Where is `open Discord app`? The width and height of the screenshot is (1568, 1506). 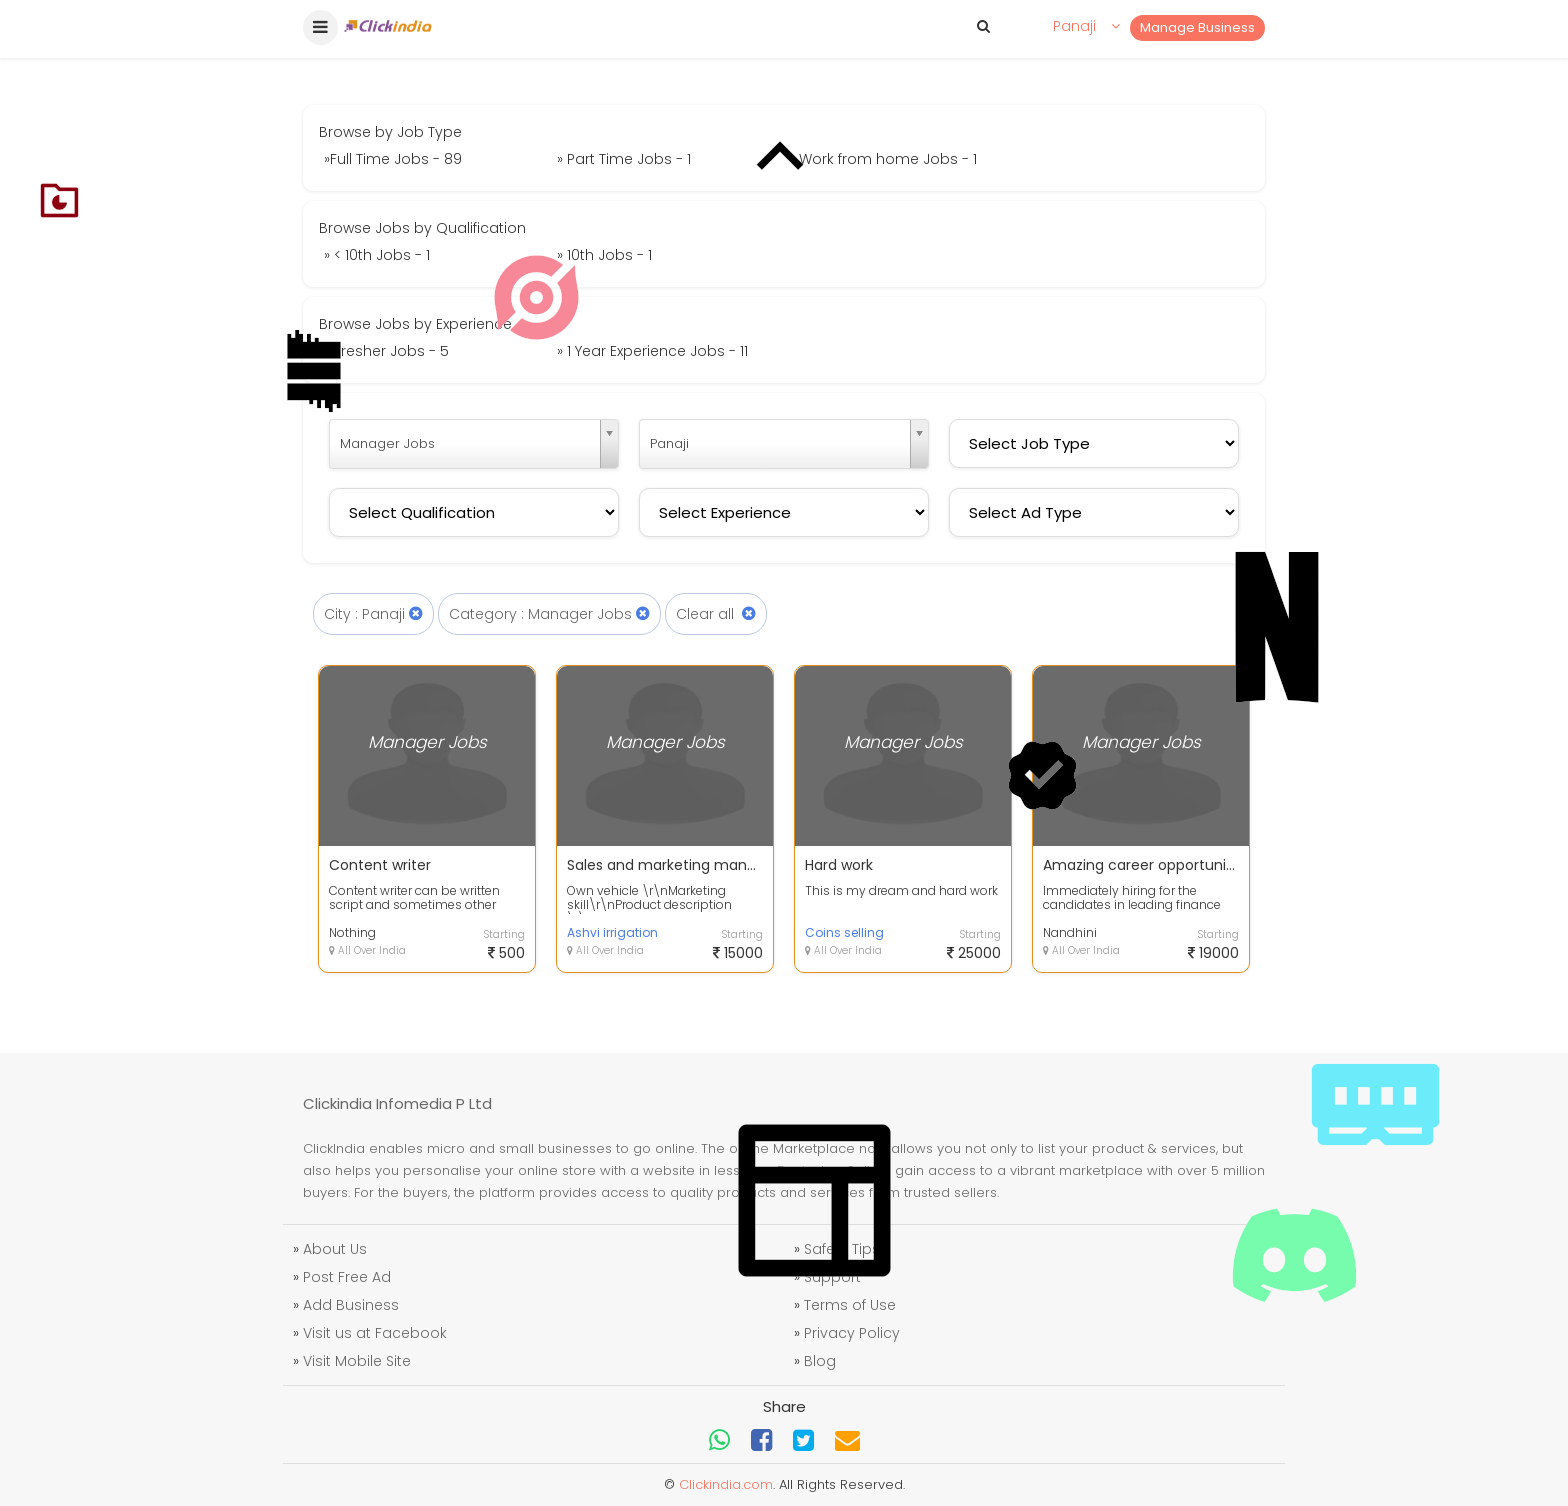
open Discord app is located at coordinates (1294, 1255).